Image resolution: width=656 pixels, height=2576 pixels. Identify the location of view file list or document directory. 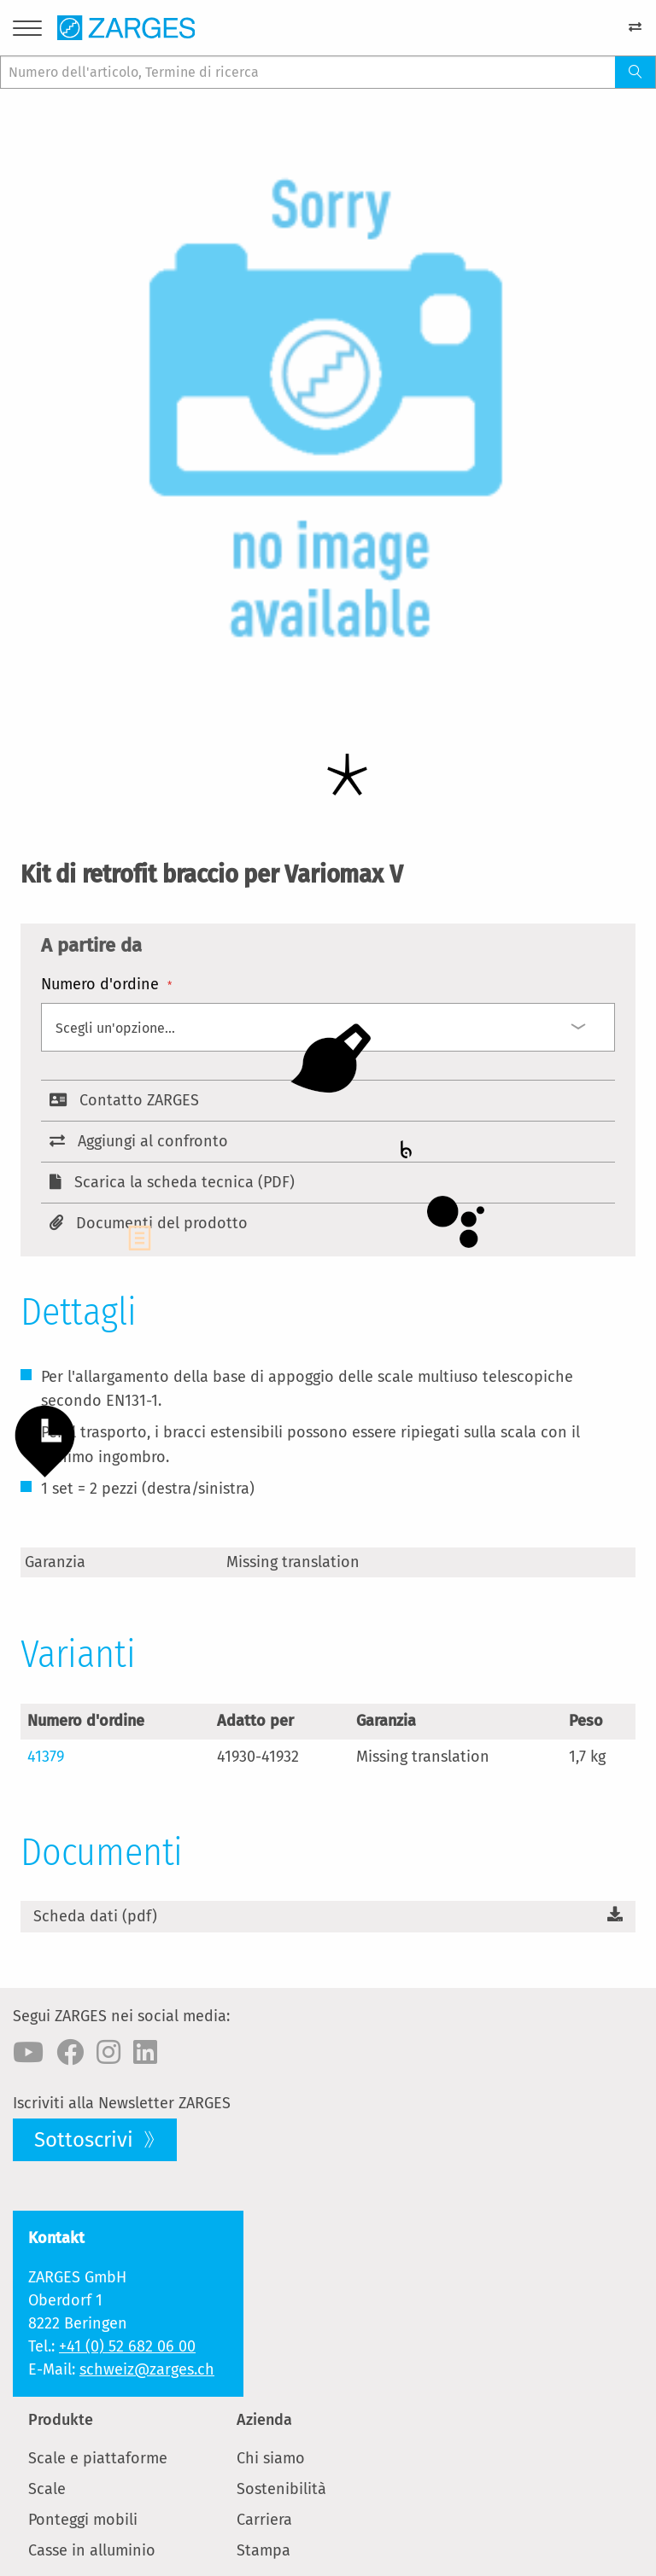
(139, 1238).